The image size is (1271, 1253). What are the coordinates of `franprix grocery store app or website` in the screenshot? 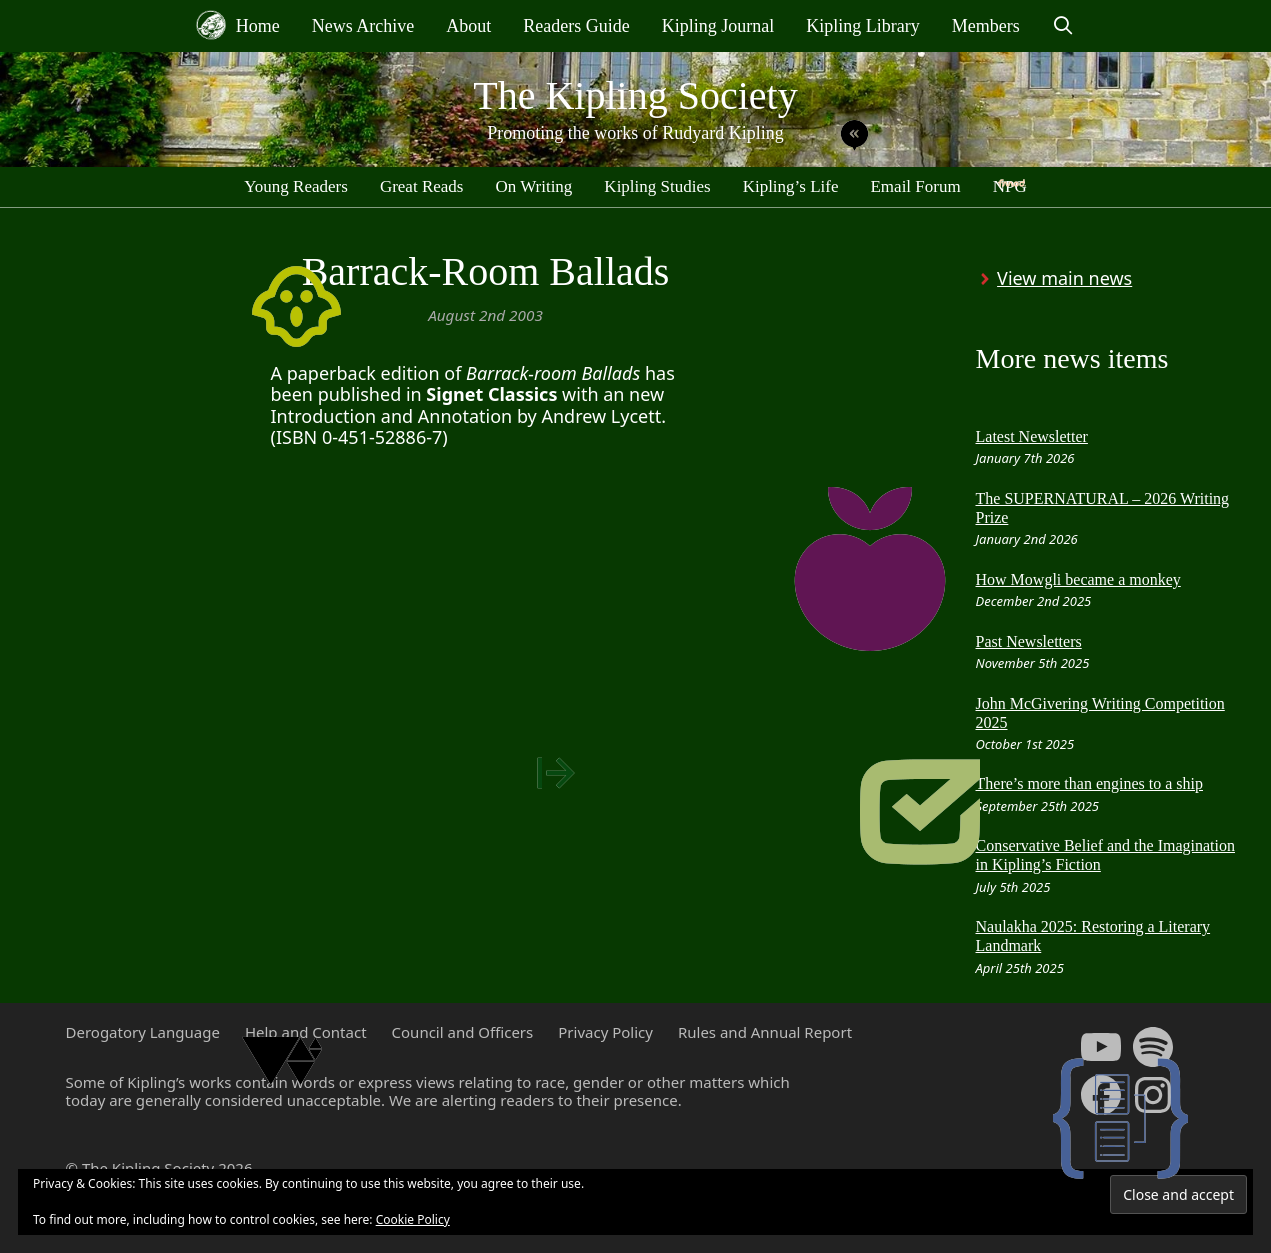 It's located at (870, 569).